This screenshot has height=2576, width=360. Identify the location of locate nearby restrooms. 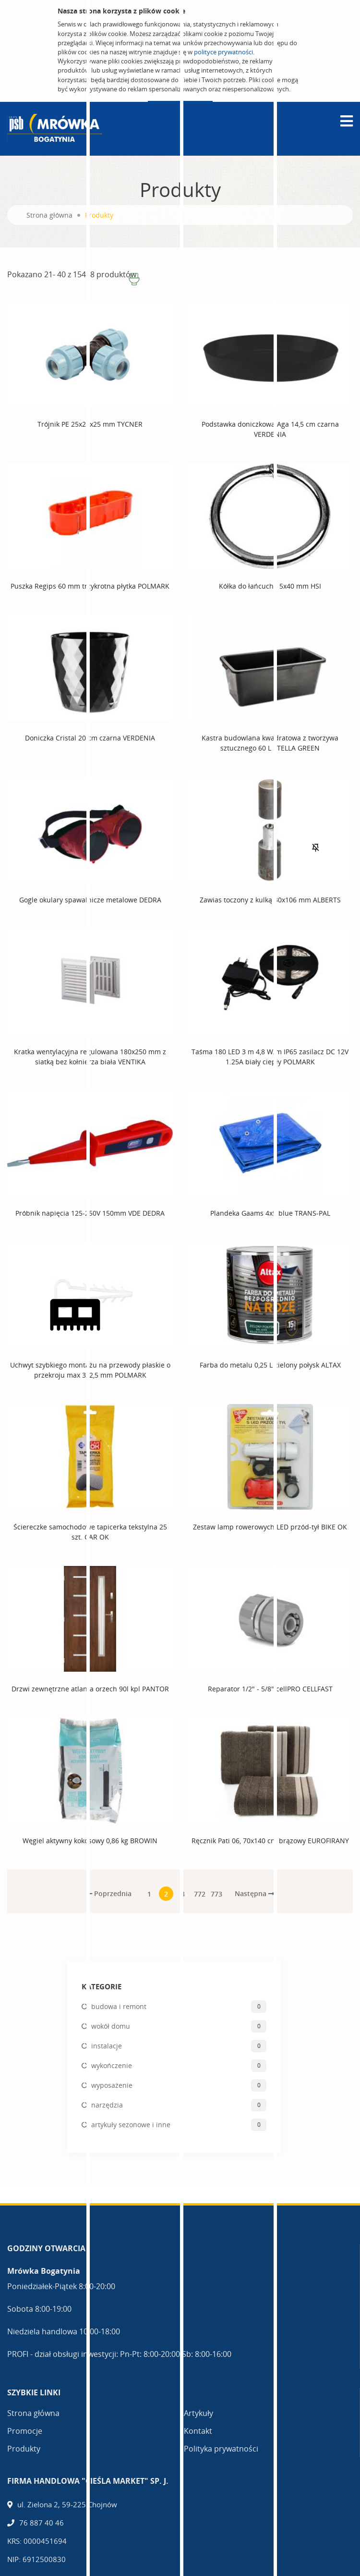
(134, 279).